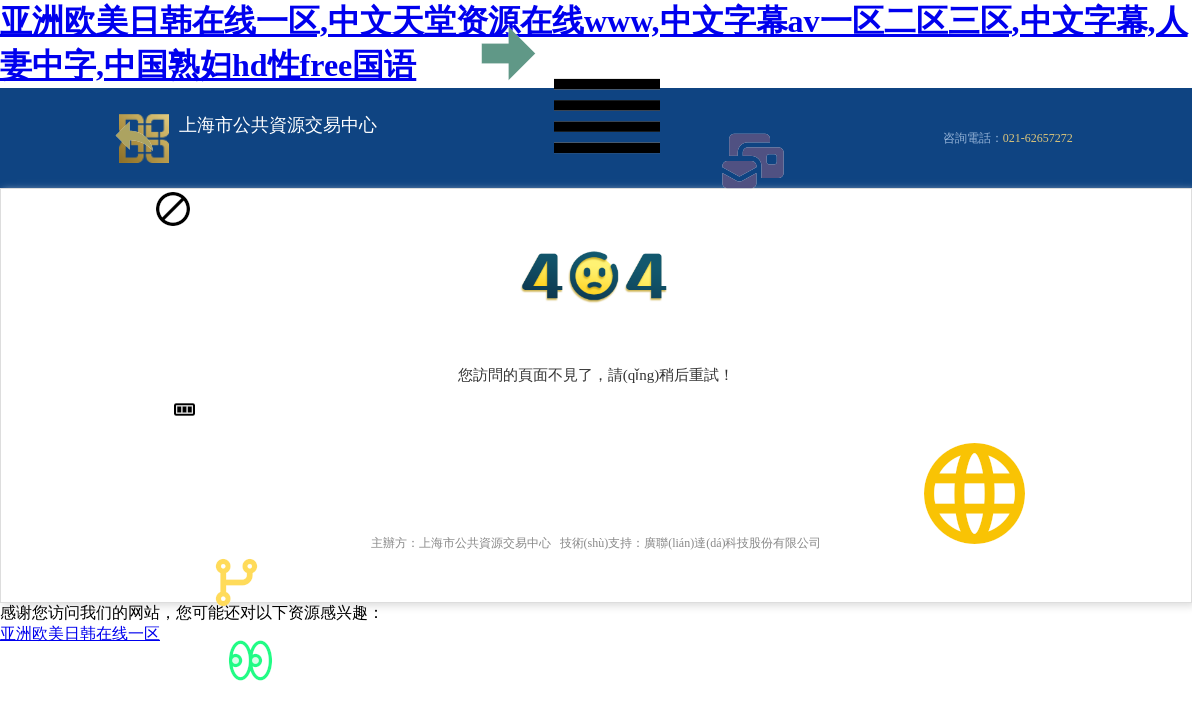 Image resolution: width=1192 pixels, height=720 pixels. Describe the element at coordinates (184, 409) in the screenshot. I see `indicates full battery charge` at that location.